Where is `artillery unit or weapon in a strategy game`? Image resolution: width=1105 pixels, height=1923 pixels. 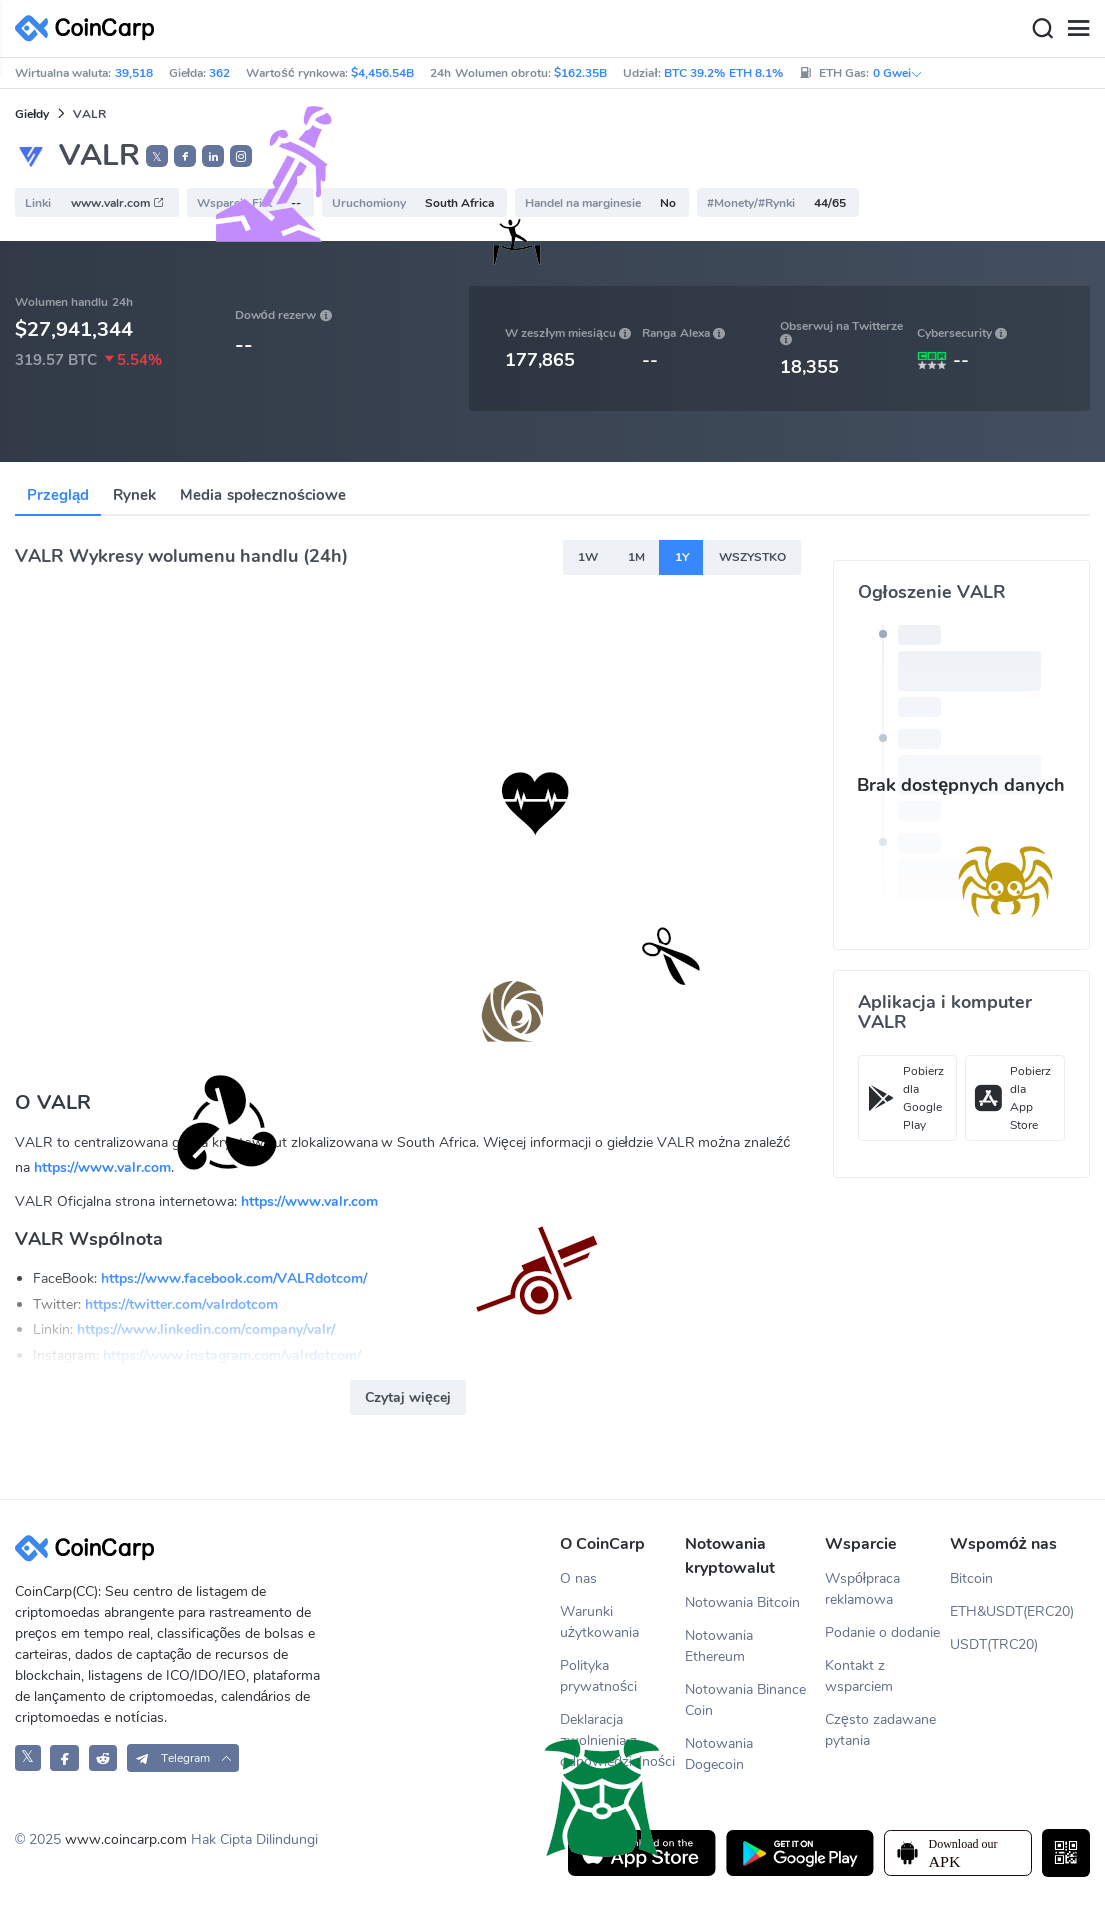
artillery unit or weapon in a strategy game is located at coordinates (539, 1253).